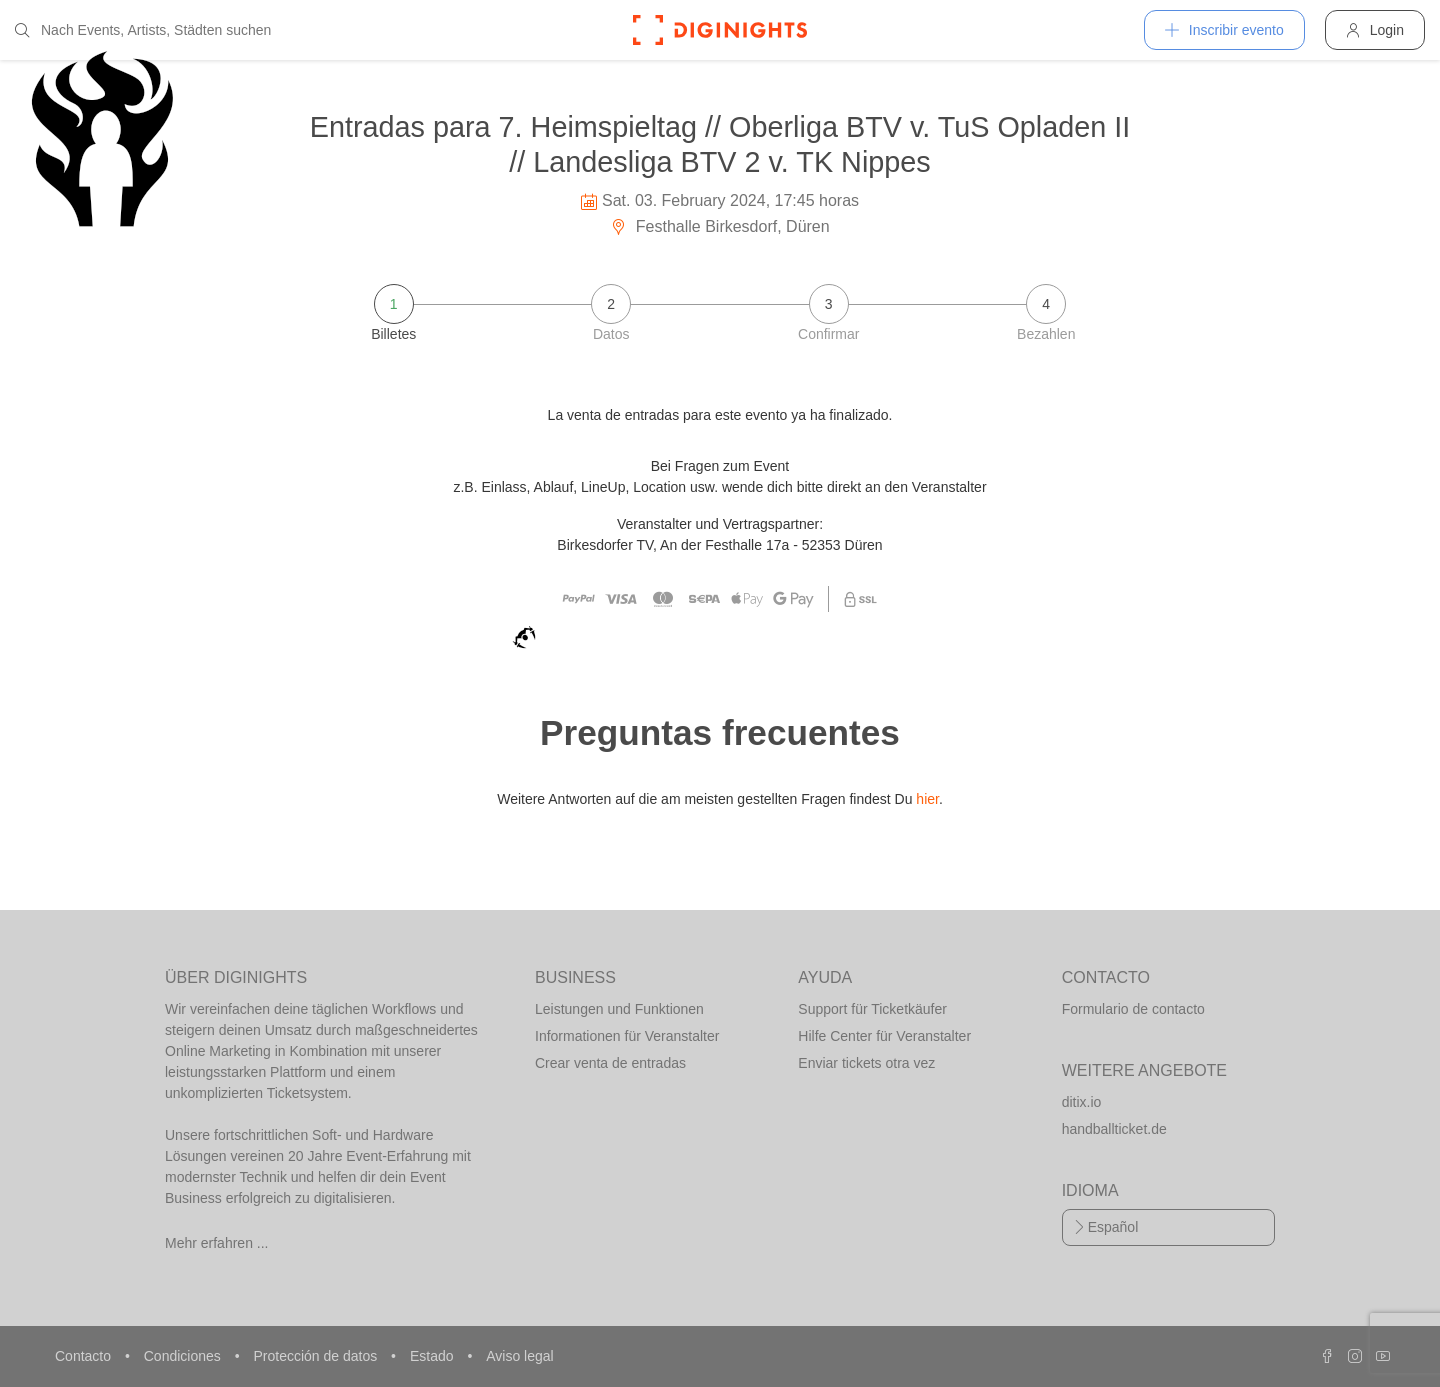  Describe the element at coordinates (101, 139) in the screenshot. I see `indicates a hot streak or trending status` at that location.